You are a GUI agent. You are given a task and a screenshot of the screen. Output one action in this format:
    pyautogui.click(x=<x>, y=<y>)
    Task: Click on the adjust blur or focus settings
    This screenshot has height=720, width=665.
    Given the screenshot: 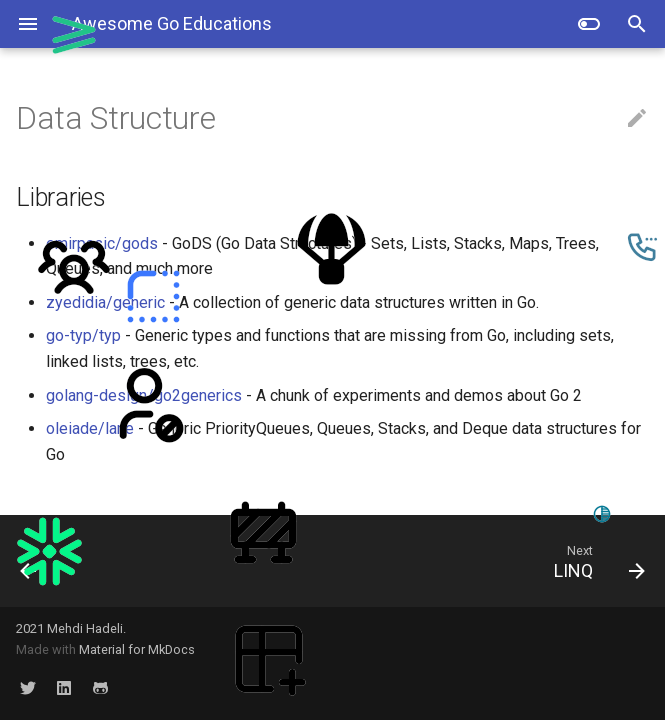 What is the action you would take?
    pyautogui.click(x=602, y=514)
    